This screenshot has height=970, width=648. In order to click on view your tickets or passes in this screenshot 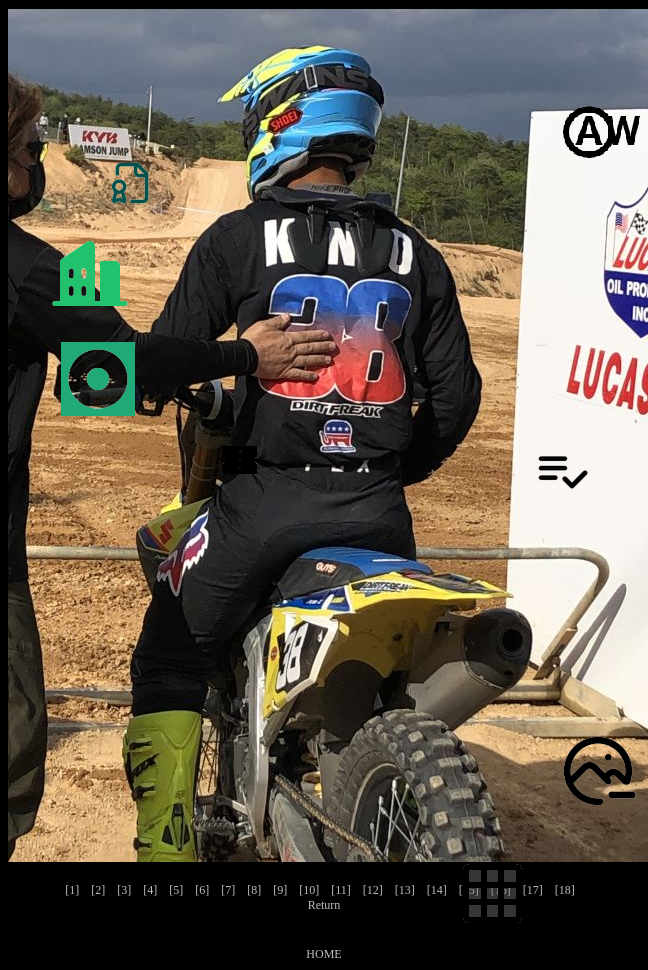, I will do `click(240, 460)`.